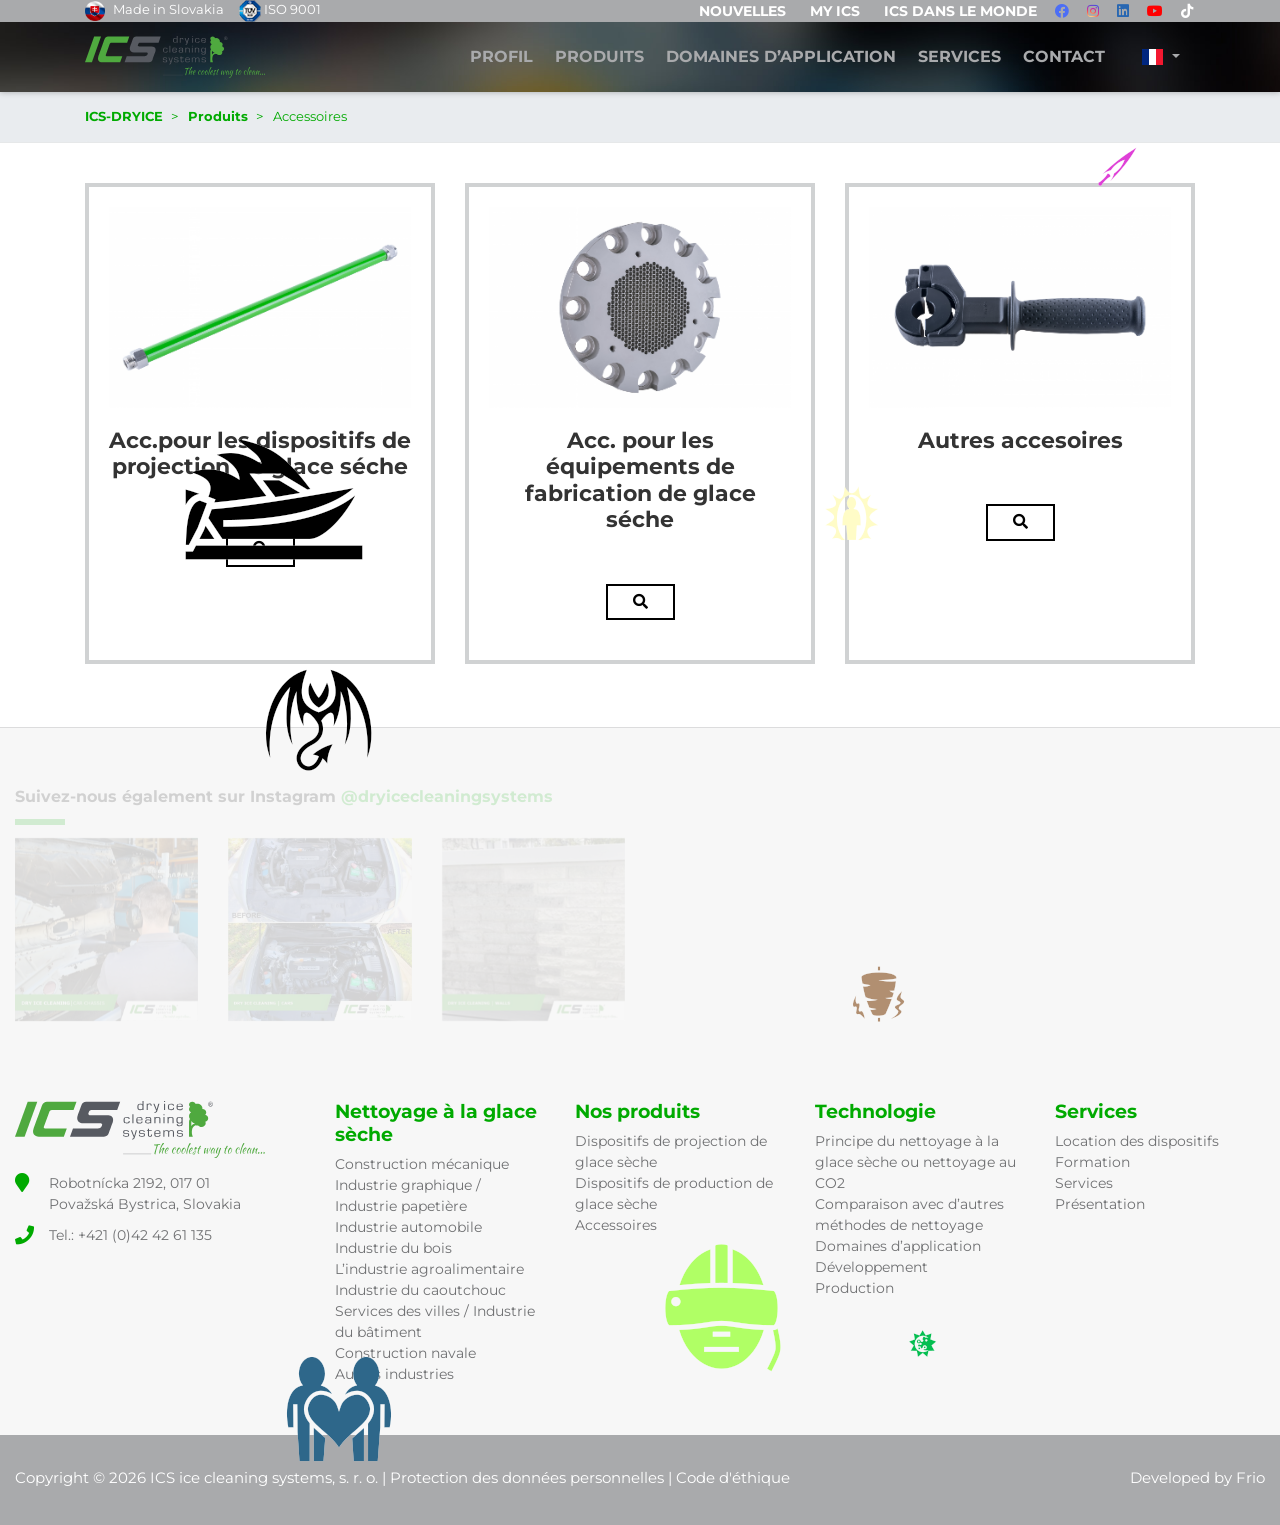 This screenshot has height=1525, width=1280. I want to click on represents solar or star-based abilities in a game, so click(922, 1343).